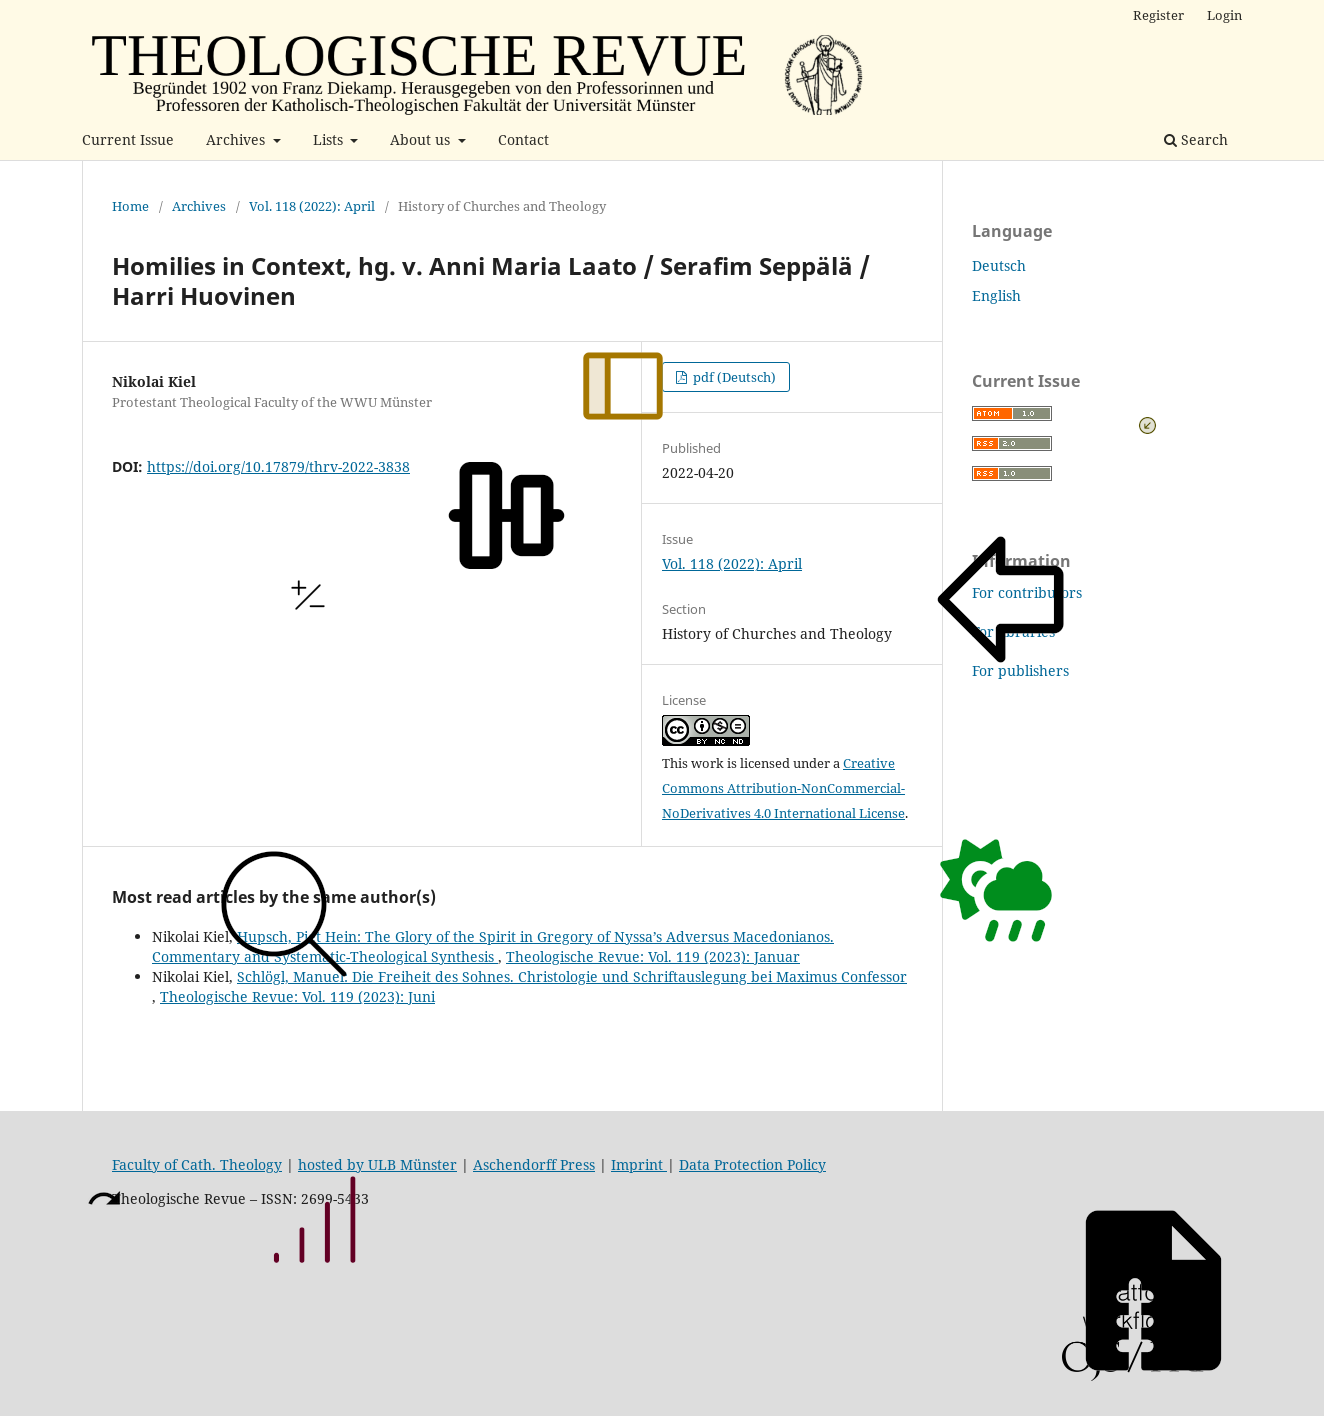 Image resolution: width=1324 pixels, height=1416 pixels. What do you see at coordinates (332, 1214) in the screenshot?
I see `indicates strong cellular network signal` at bounding box center [332, 1214].